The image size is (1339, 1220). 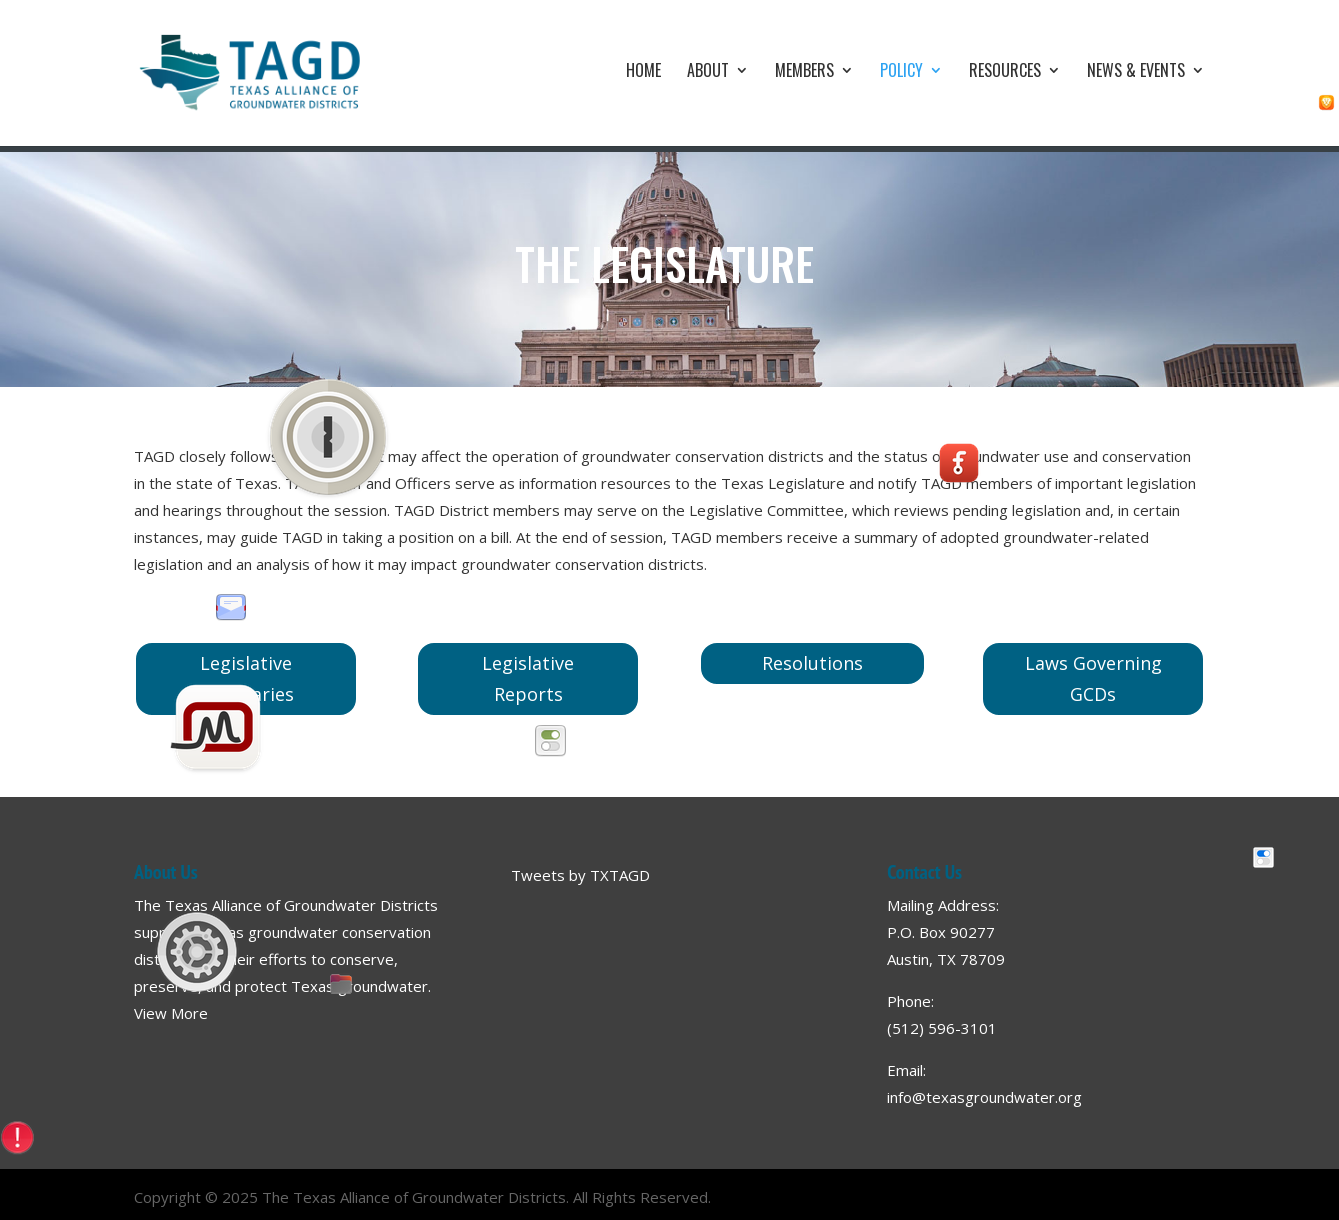 What do you see at coordinates (328, 437) in the screenshot?
I see `open the passwords app` at bounding box center [328, 437].